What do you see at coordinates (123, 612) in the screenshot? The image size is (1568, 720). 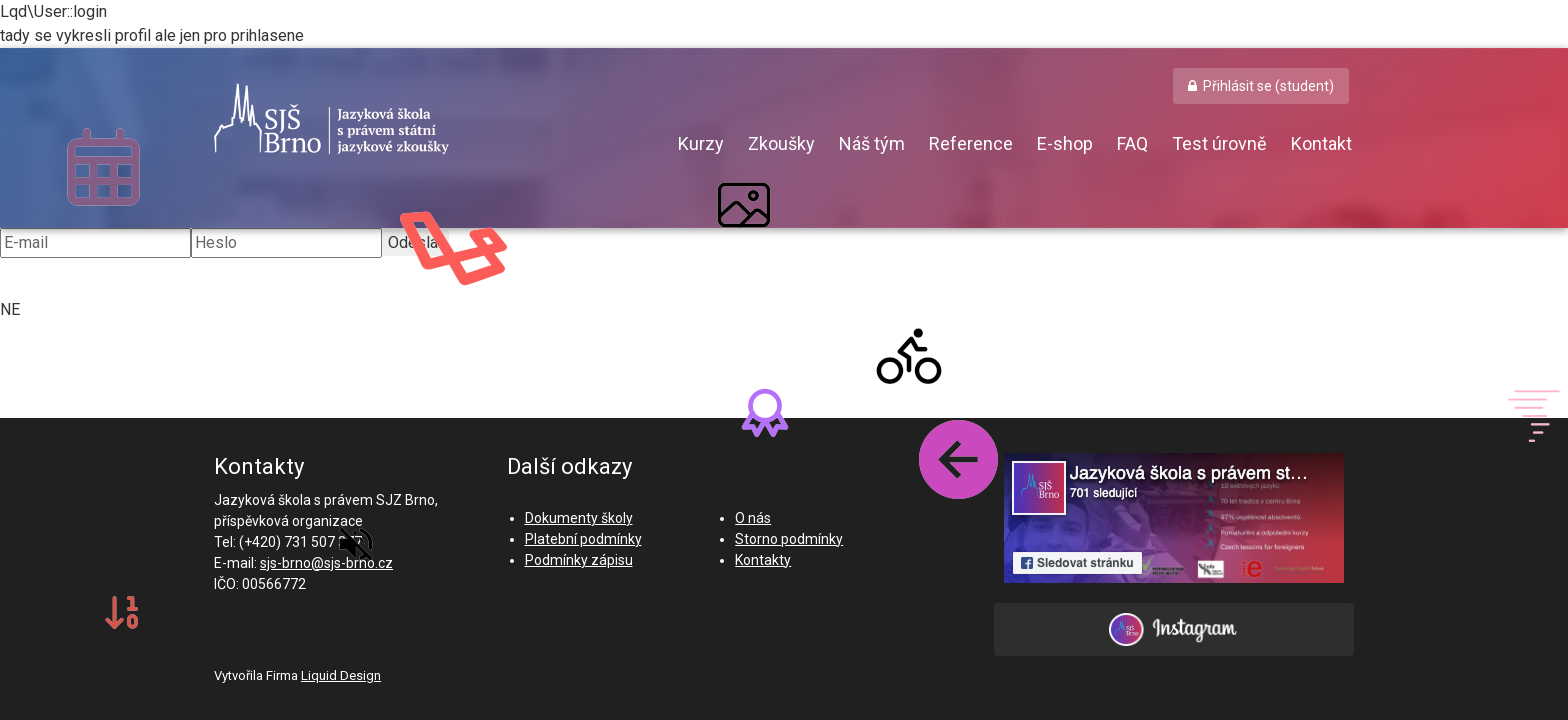 I see `sort numerically in descending order` at bounding box center [123, 612].